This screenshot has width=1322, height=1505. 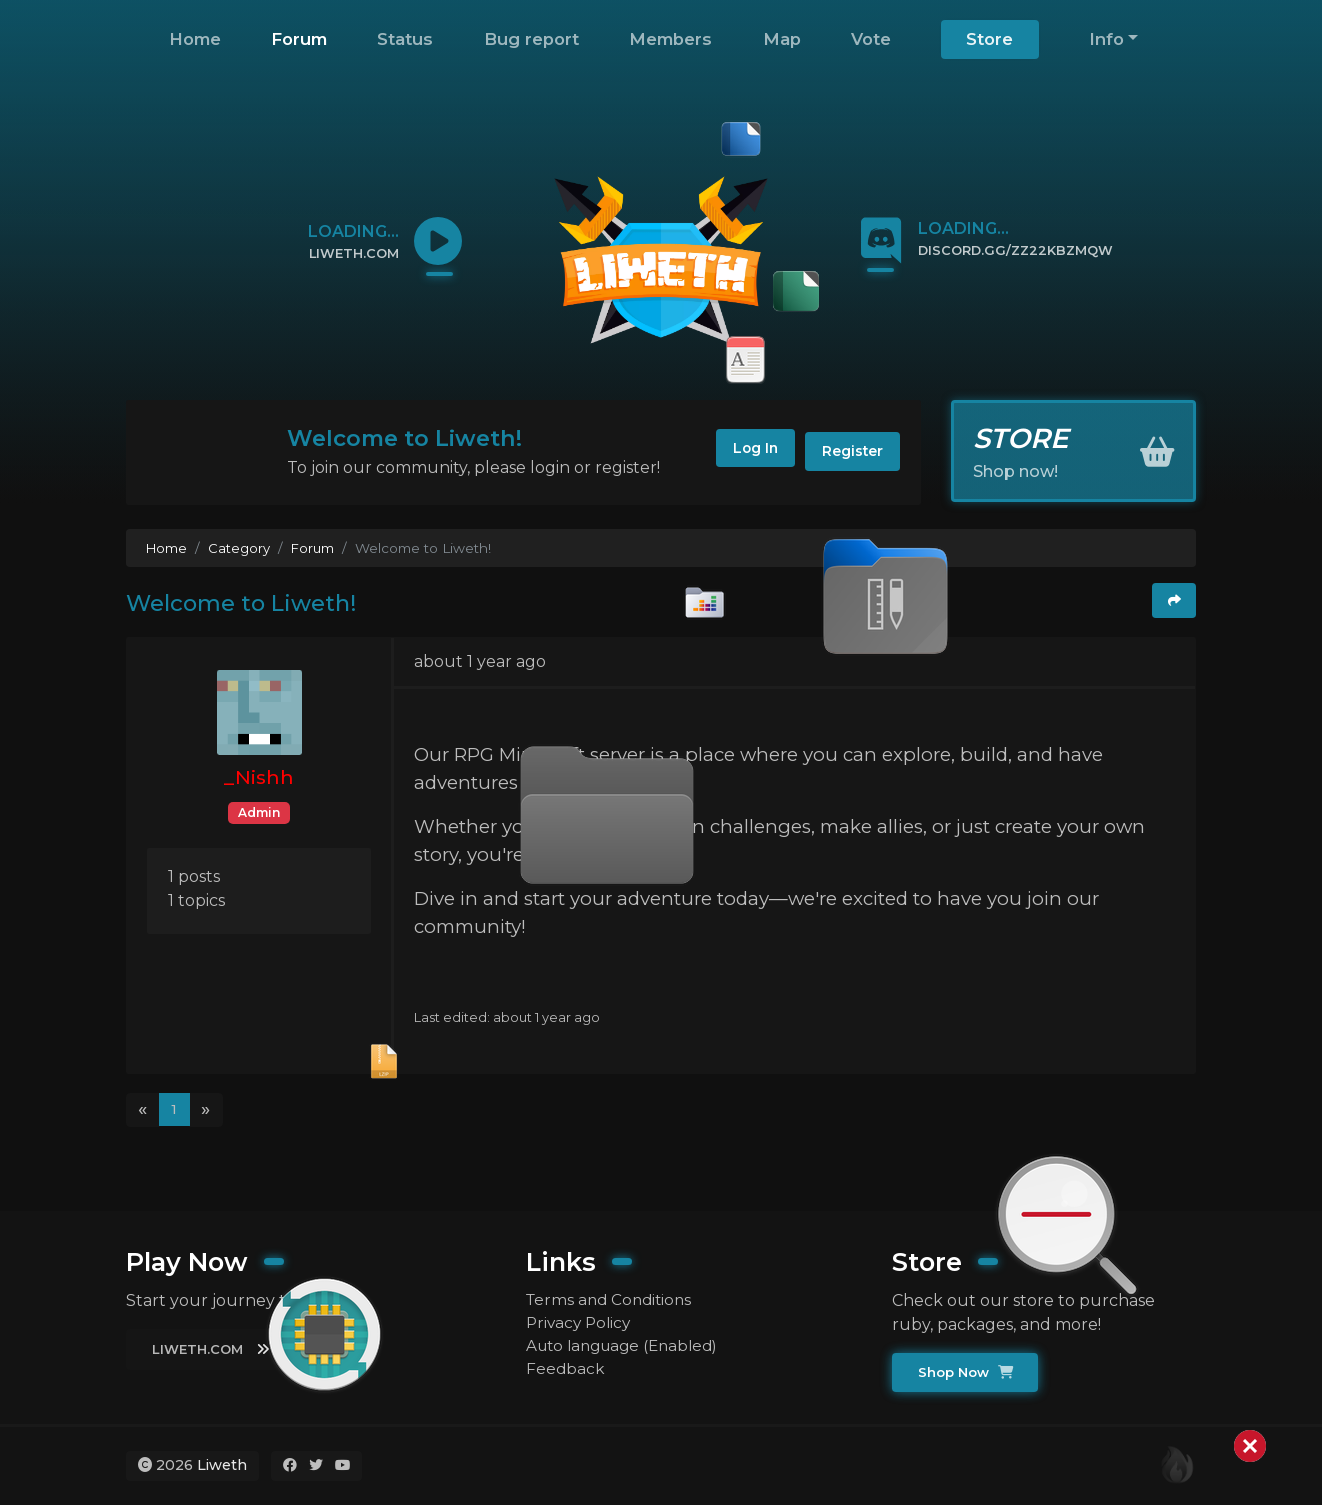 I want to click on open deezer music folder, so click(x=704, y=603).